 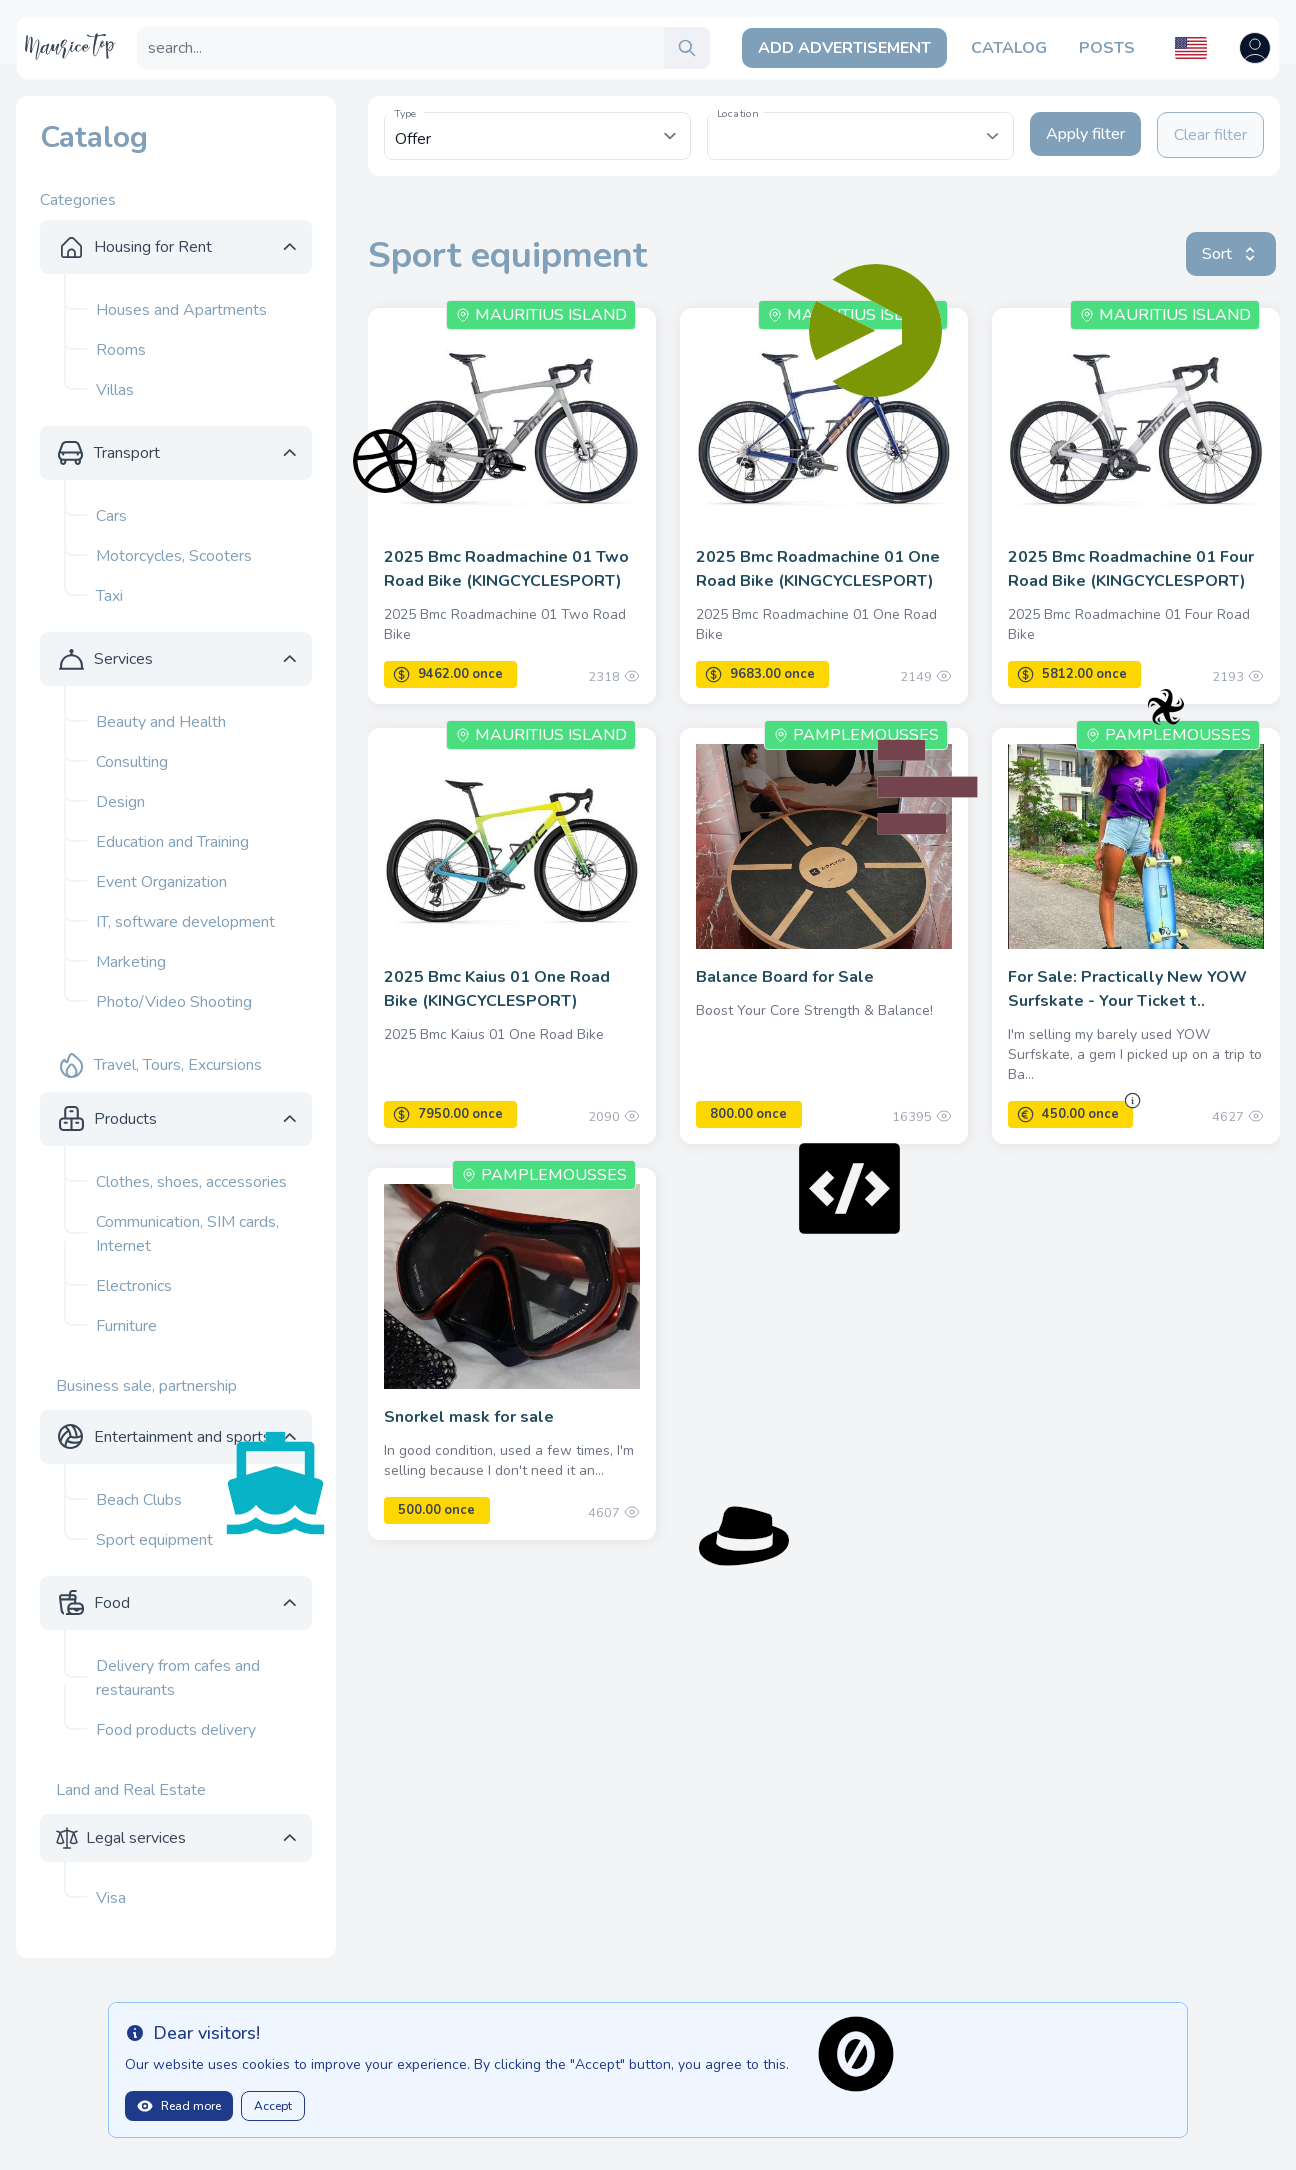 I want to click on view horizontal bar chart data, so click(x=925, y=787).